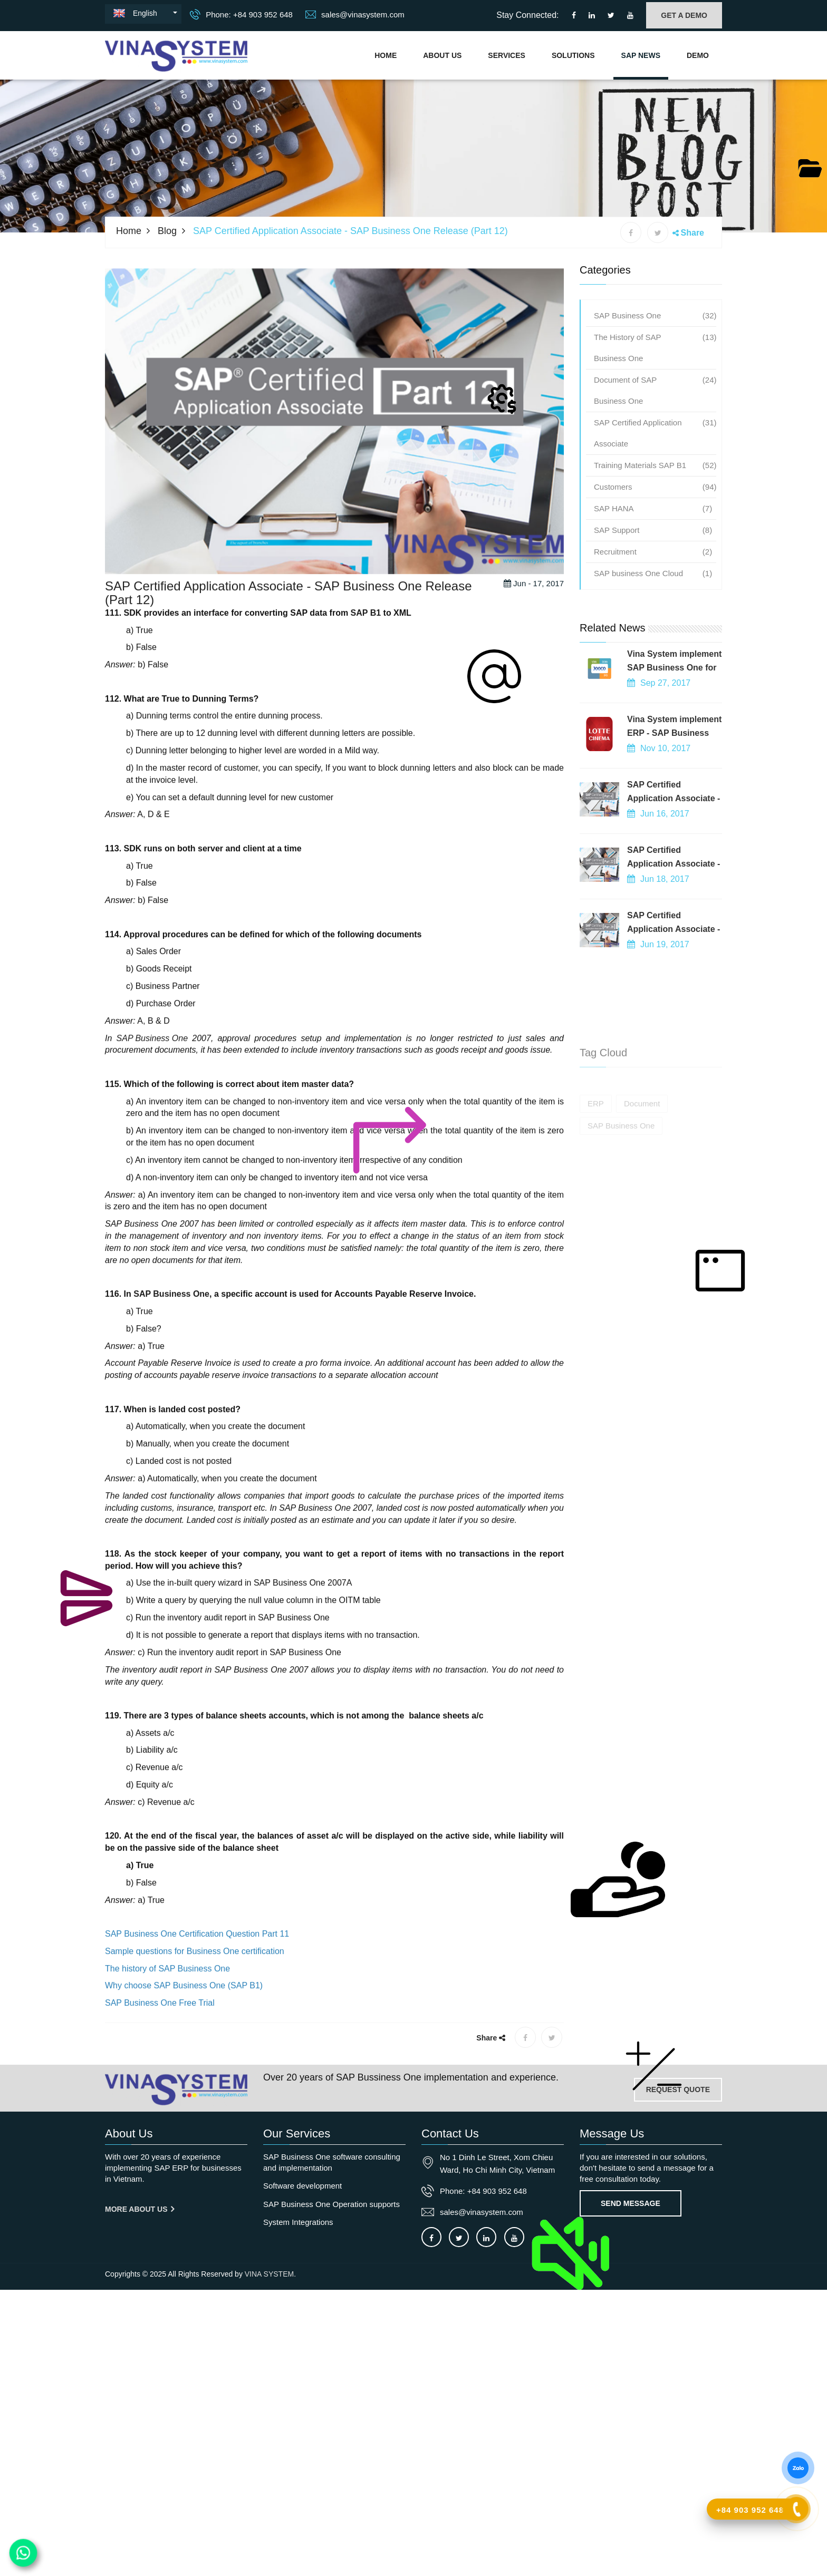  Describe the element at coordinates (390, 1140) in the screenshot. I see `redirect or forward content` at that location.